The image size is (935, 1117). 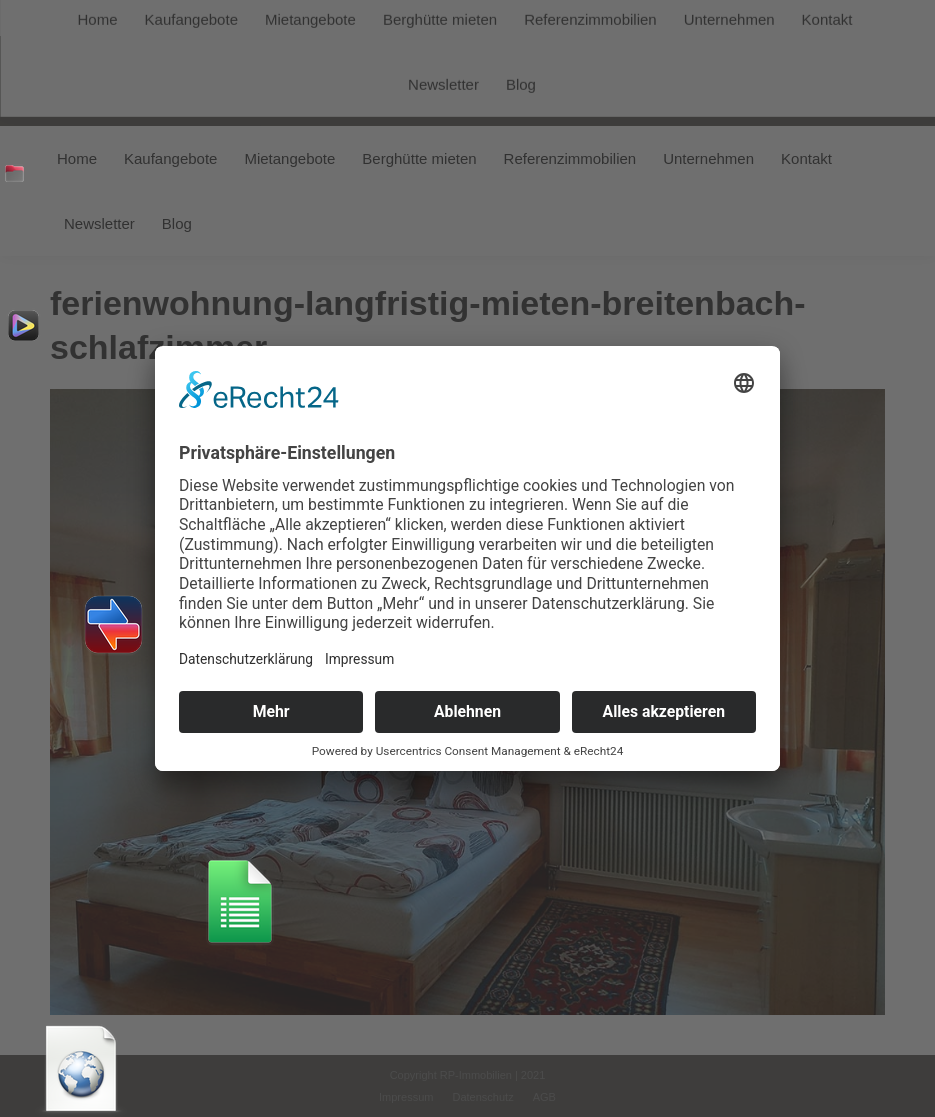 I want to click on open escambo currency or unit converter app, so click(x=113, y=624).